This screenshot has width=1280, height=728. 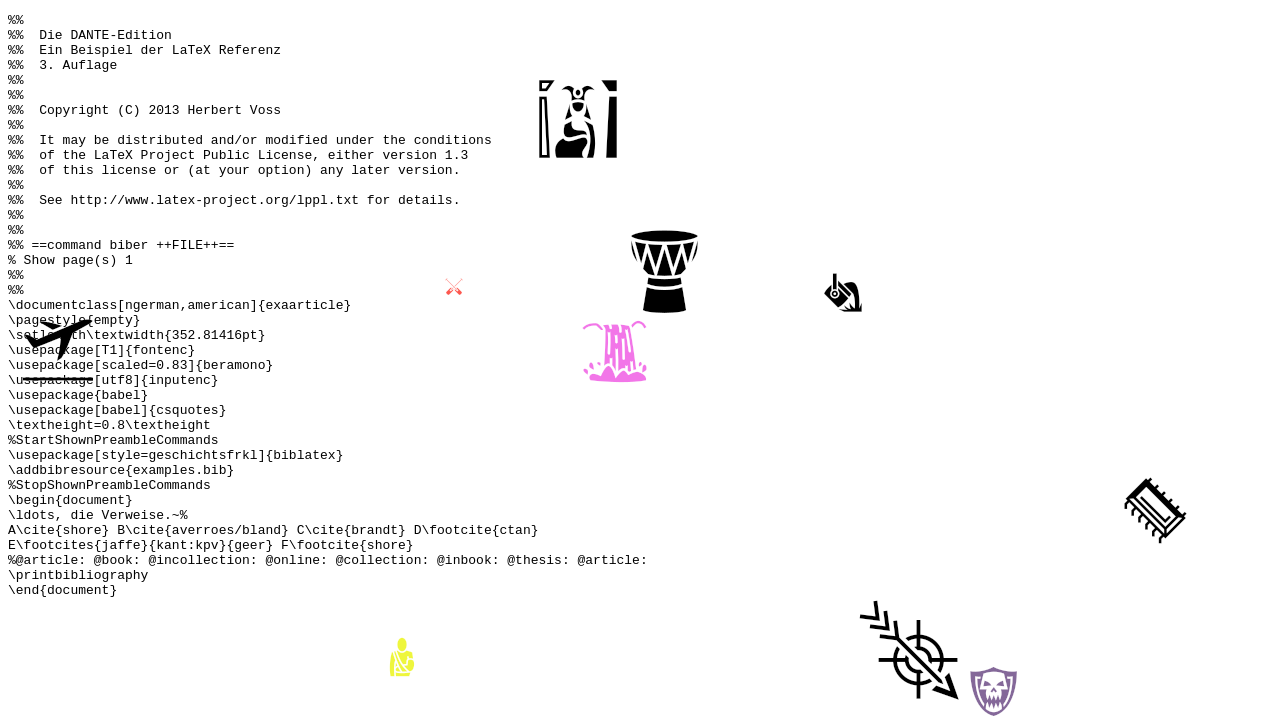 What do you see at coordinates (909, 650) in the screenshot?
I see `aim or target an object in-game` at bounding box center [909, 650].